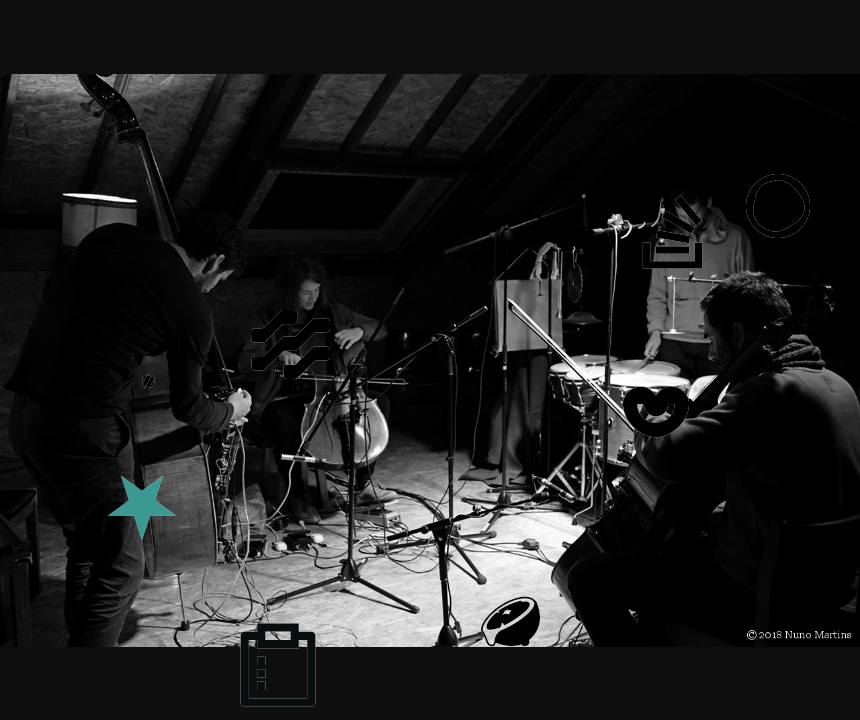 This screenshot has height=720, width=860. Describe the element at coordinates (142, 508) in the screenshot. I see `open the Nebula streaming app` at that location.